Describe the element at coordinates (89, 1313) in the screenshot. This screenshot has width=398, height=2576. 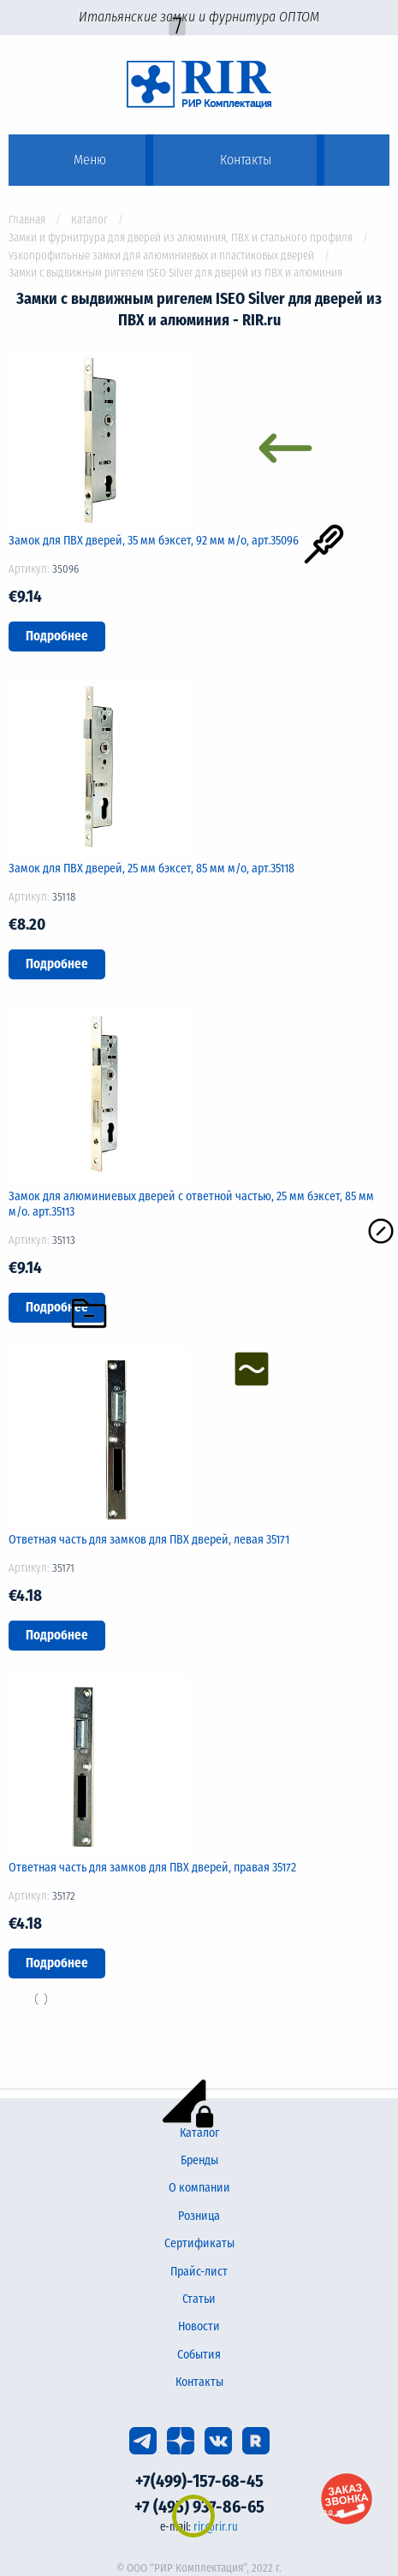
I see `remove a folder from your files` at that location.